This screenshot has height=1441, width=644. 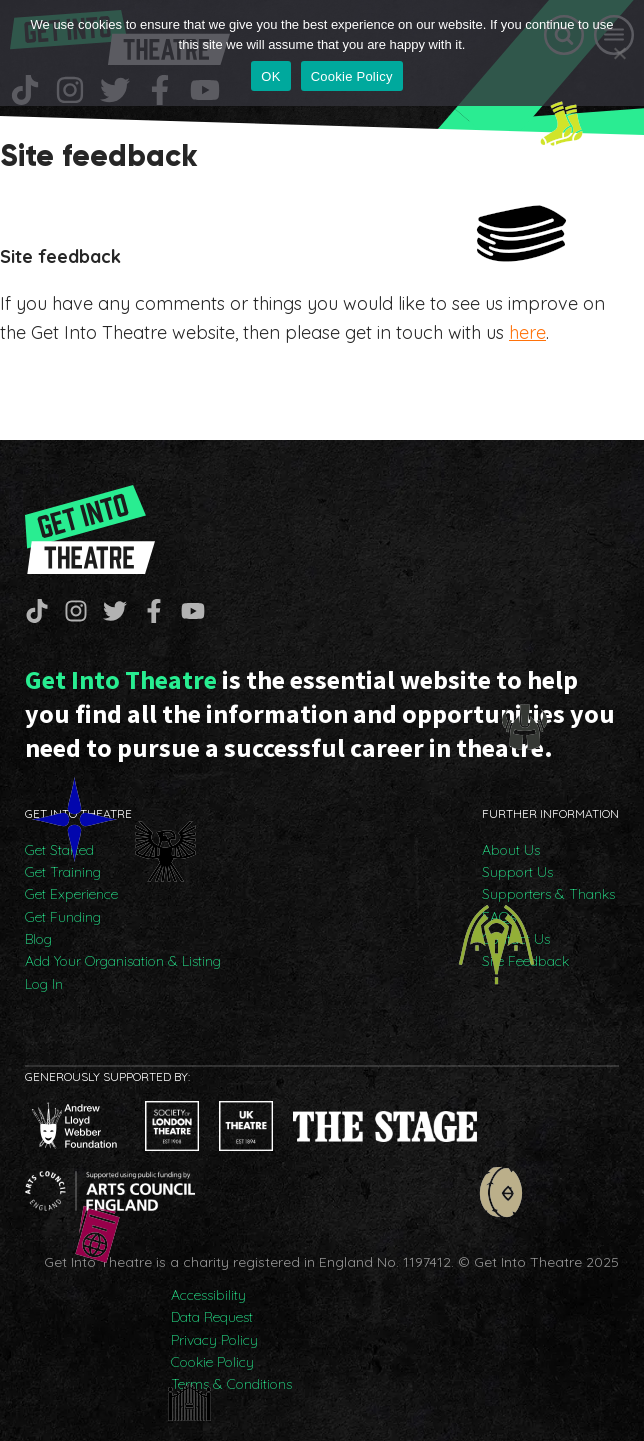 I want to click on equip heavy armor or helmet, so click(x=524, y=727).